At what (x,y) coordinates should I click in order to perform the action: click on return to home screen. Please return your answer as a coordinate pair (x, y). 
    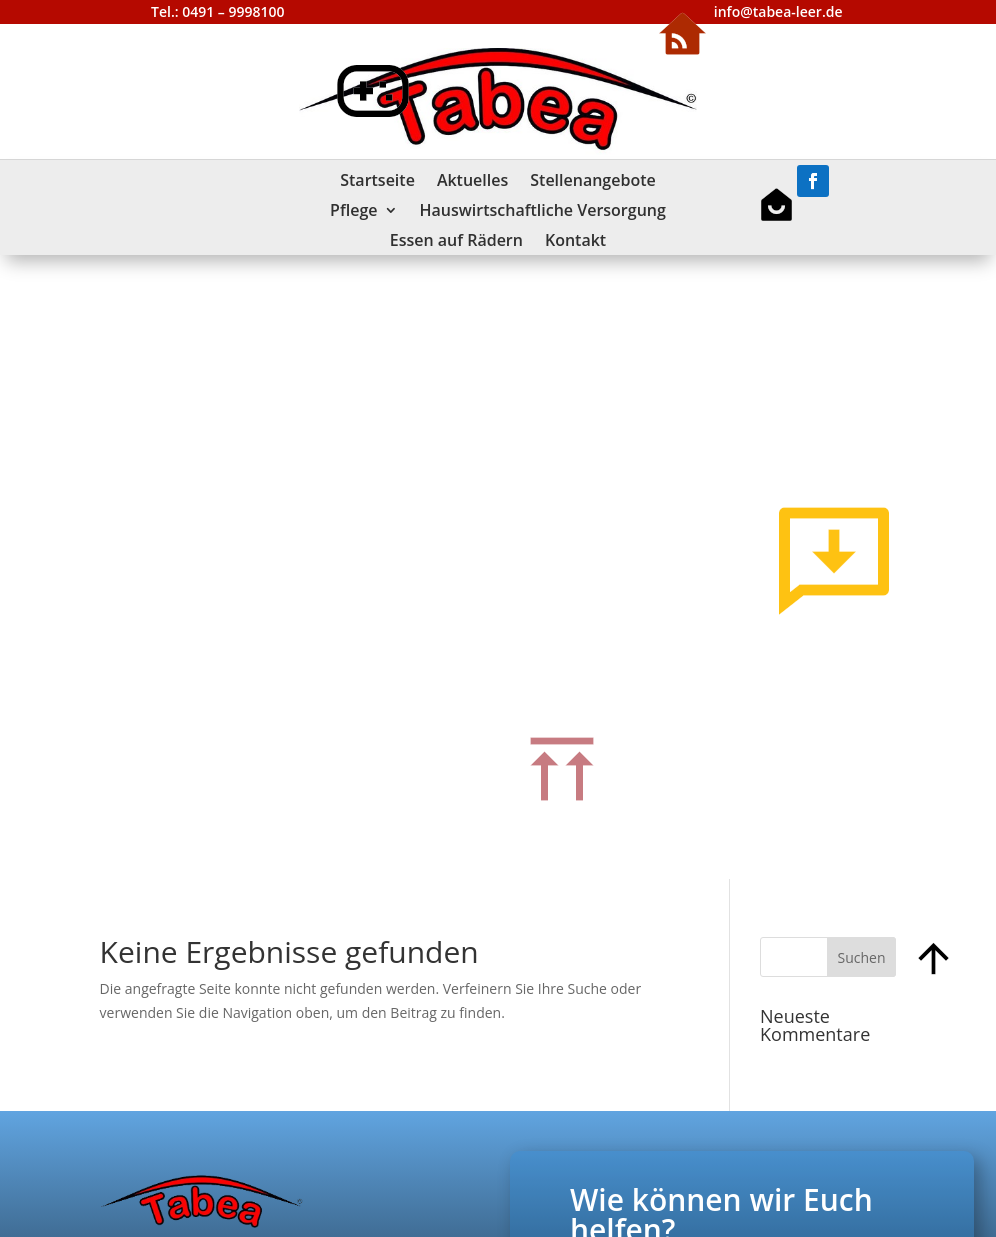
    Looking at the image, I should click on (776, 205).